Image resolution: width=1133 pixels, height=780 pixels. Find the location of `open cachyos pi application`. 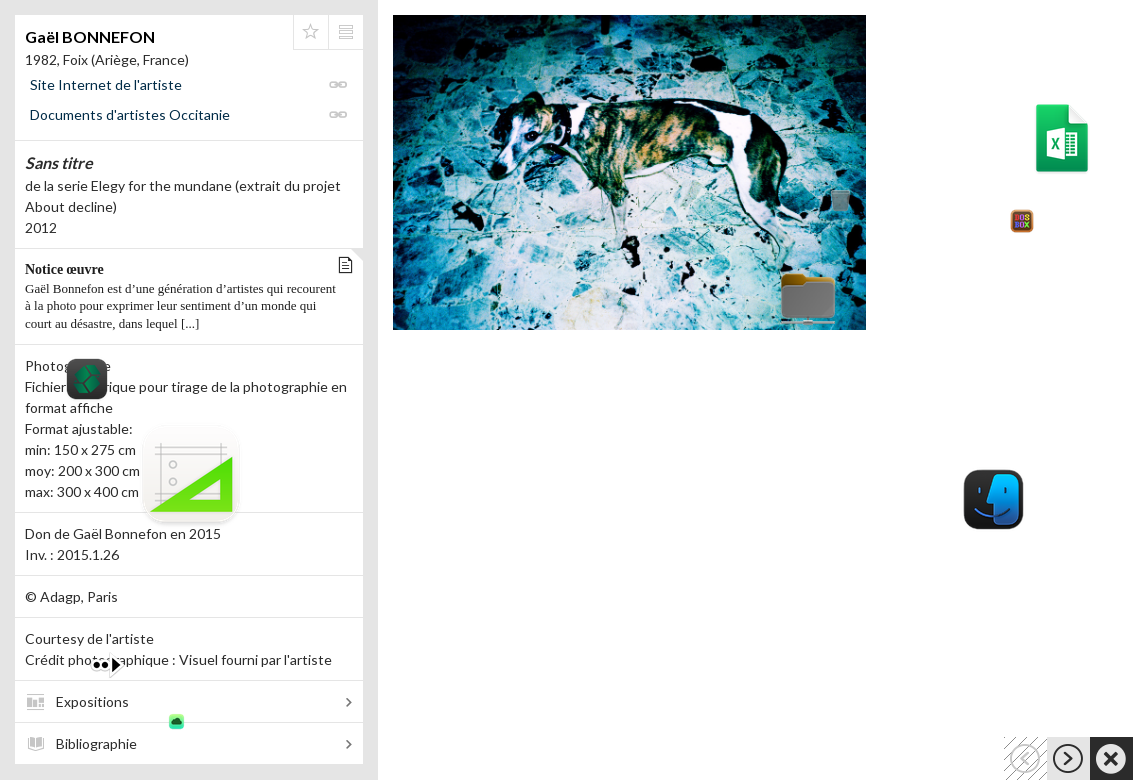

open cachyos pi application is located at coordinates (87, 379).